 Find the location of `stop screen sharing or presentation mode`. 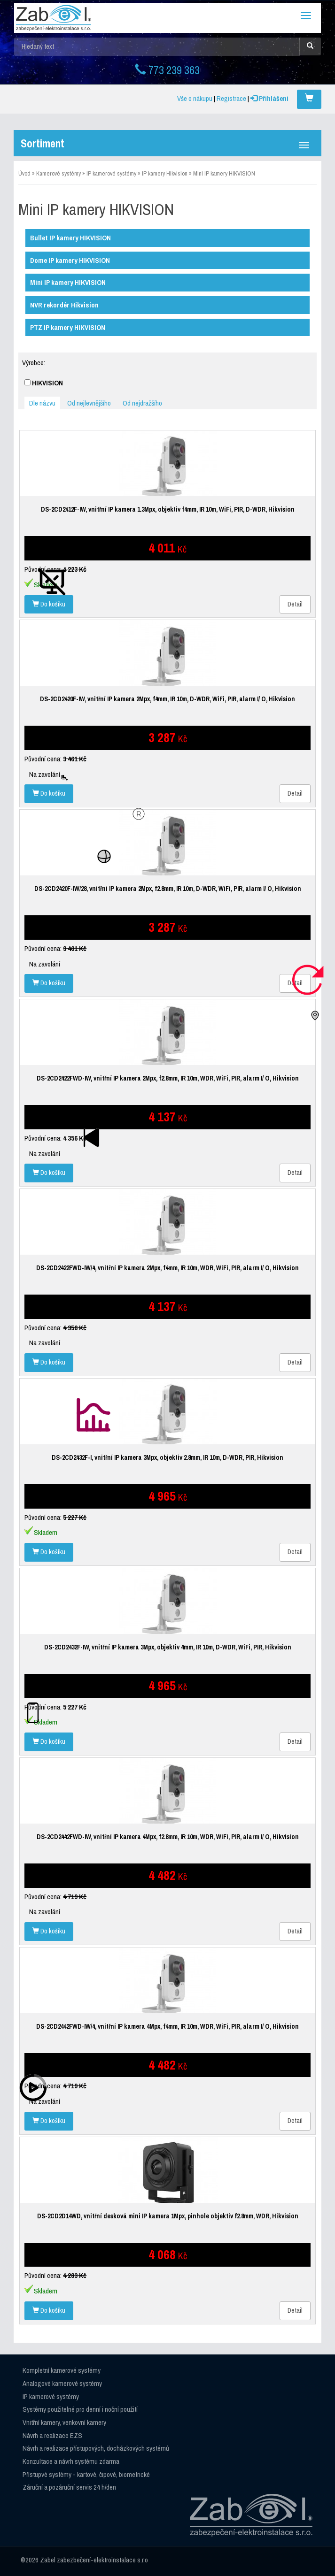

stop screen sharing or presentation mode is located at coordinates (52, 582).